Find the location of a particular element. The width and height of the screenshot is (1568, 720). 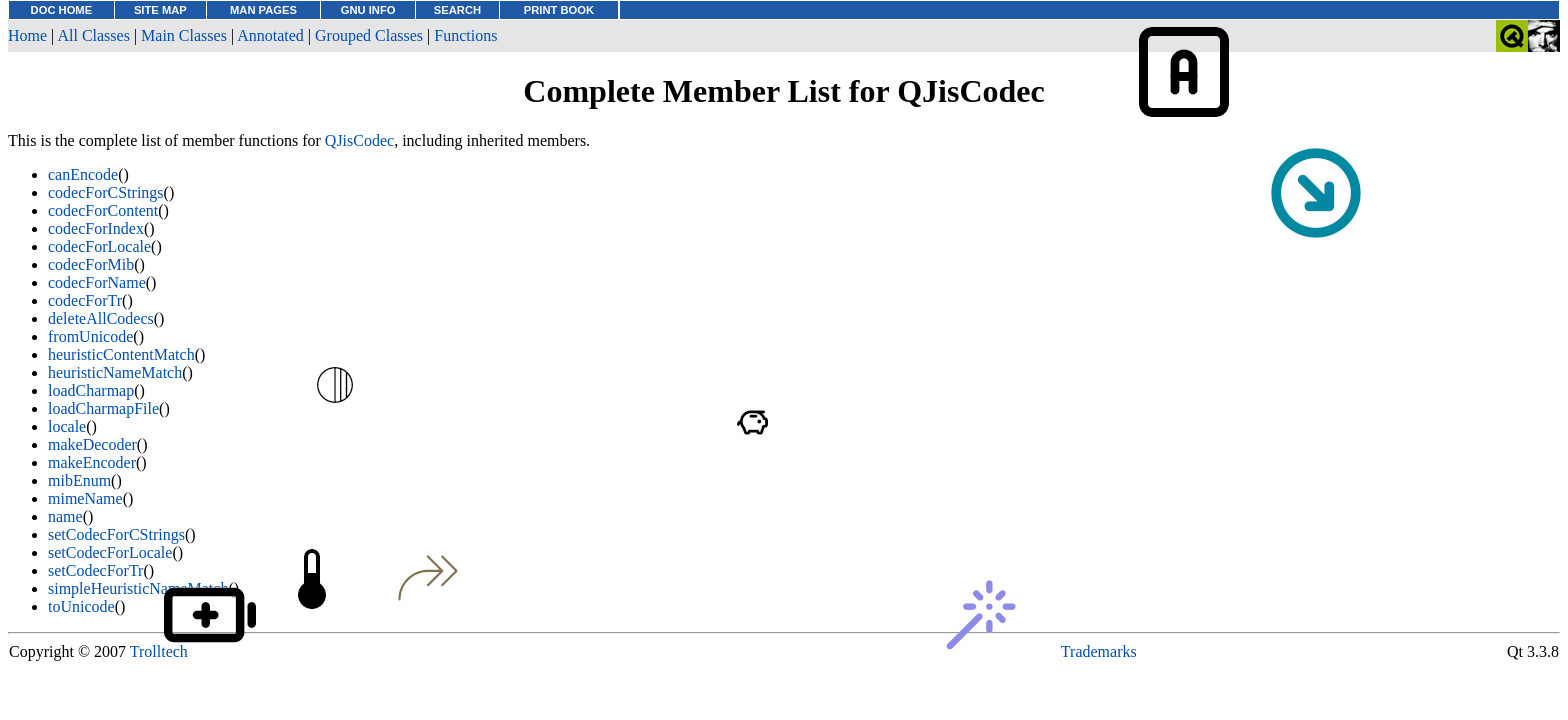

select text formatting option A is located at coordinates (1184, 72).